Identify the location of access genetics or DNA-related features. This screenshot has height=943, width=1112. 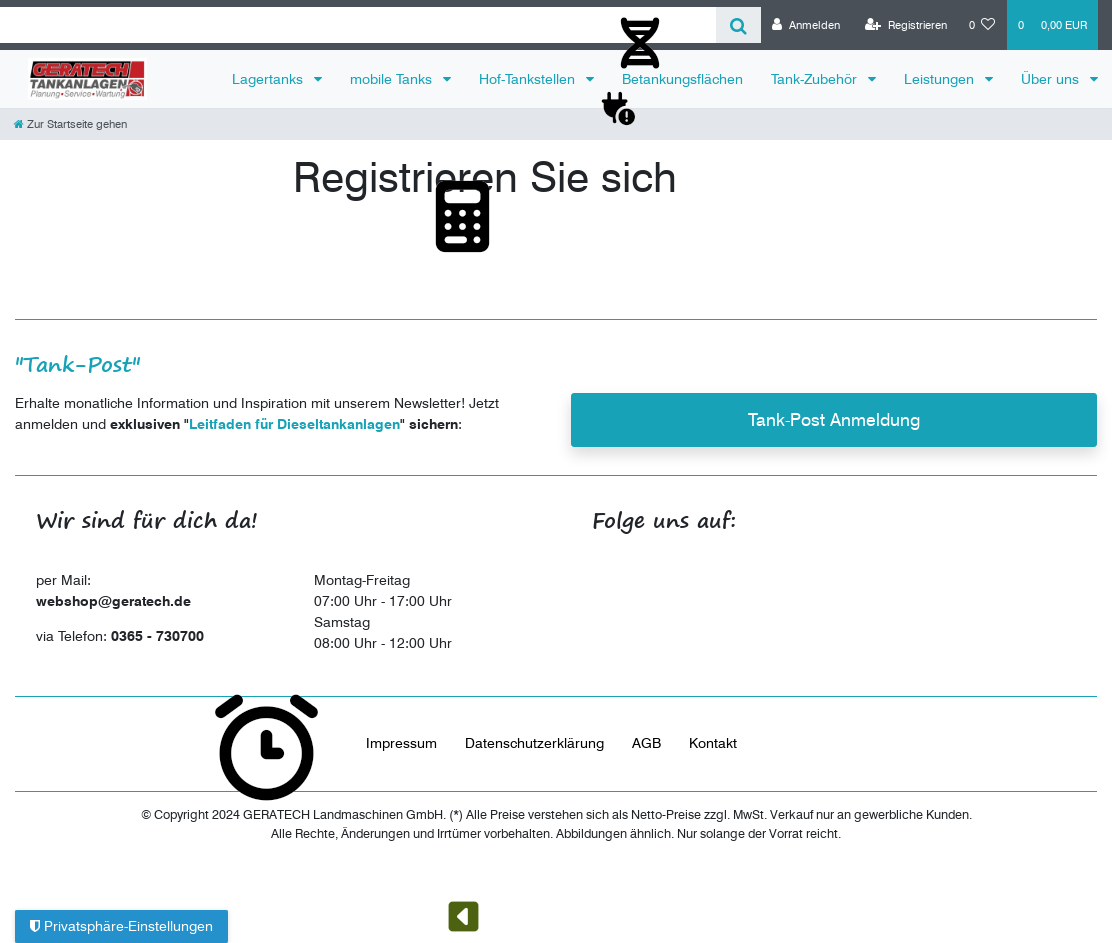
(640, 43).